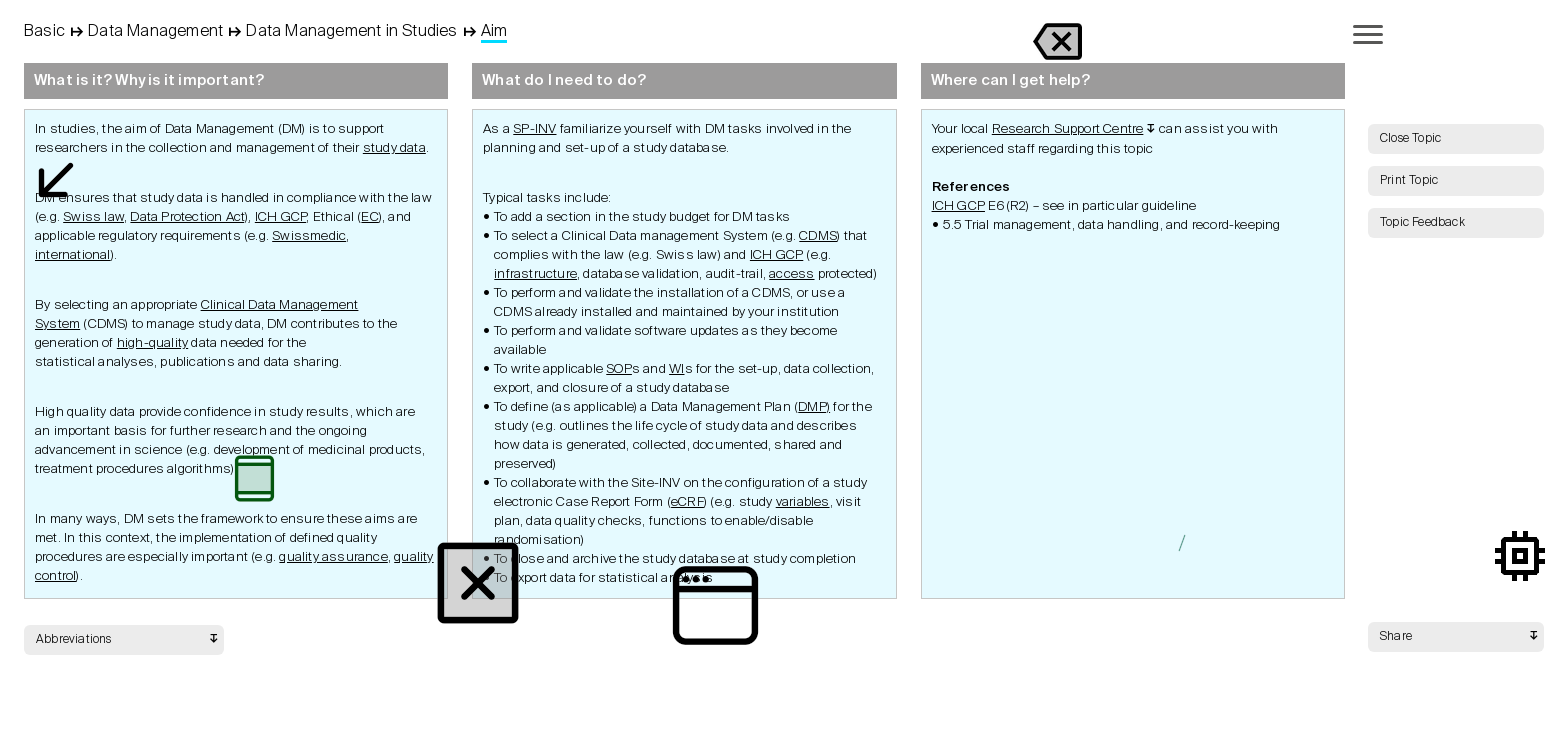  What do you see at coordinates (1520, 556) in the screenshot?
I see `view device memory or storage info` at bounding box center [1520, 556].